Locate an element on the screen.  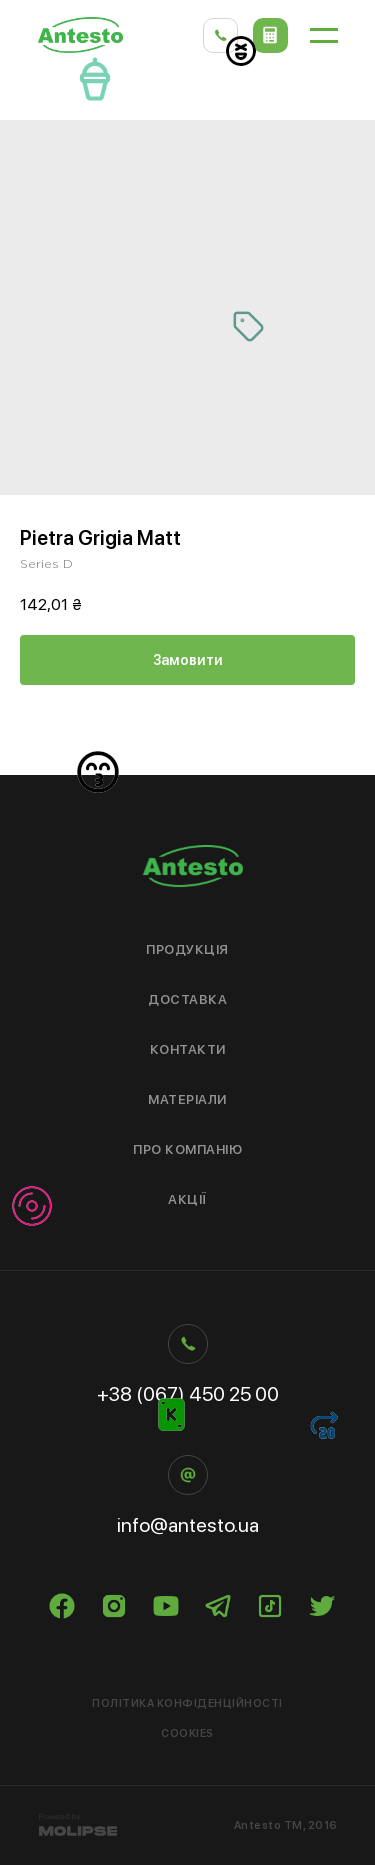
browse smoothie or milkshake options is located at coordinates (95, 79).